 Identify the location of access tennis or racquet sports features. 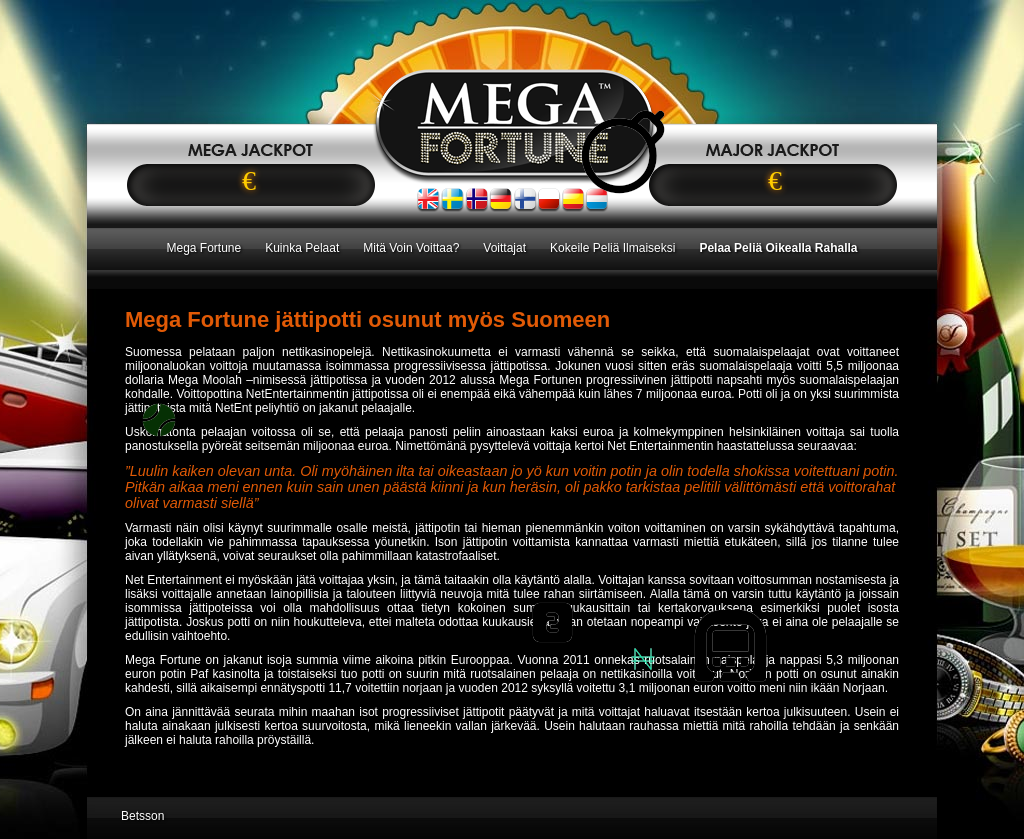
(159, 420).